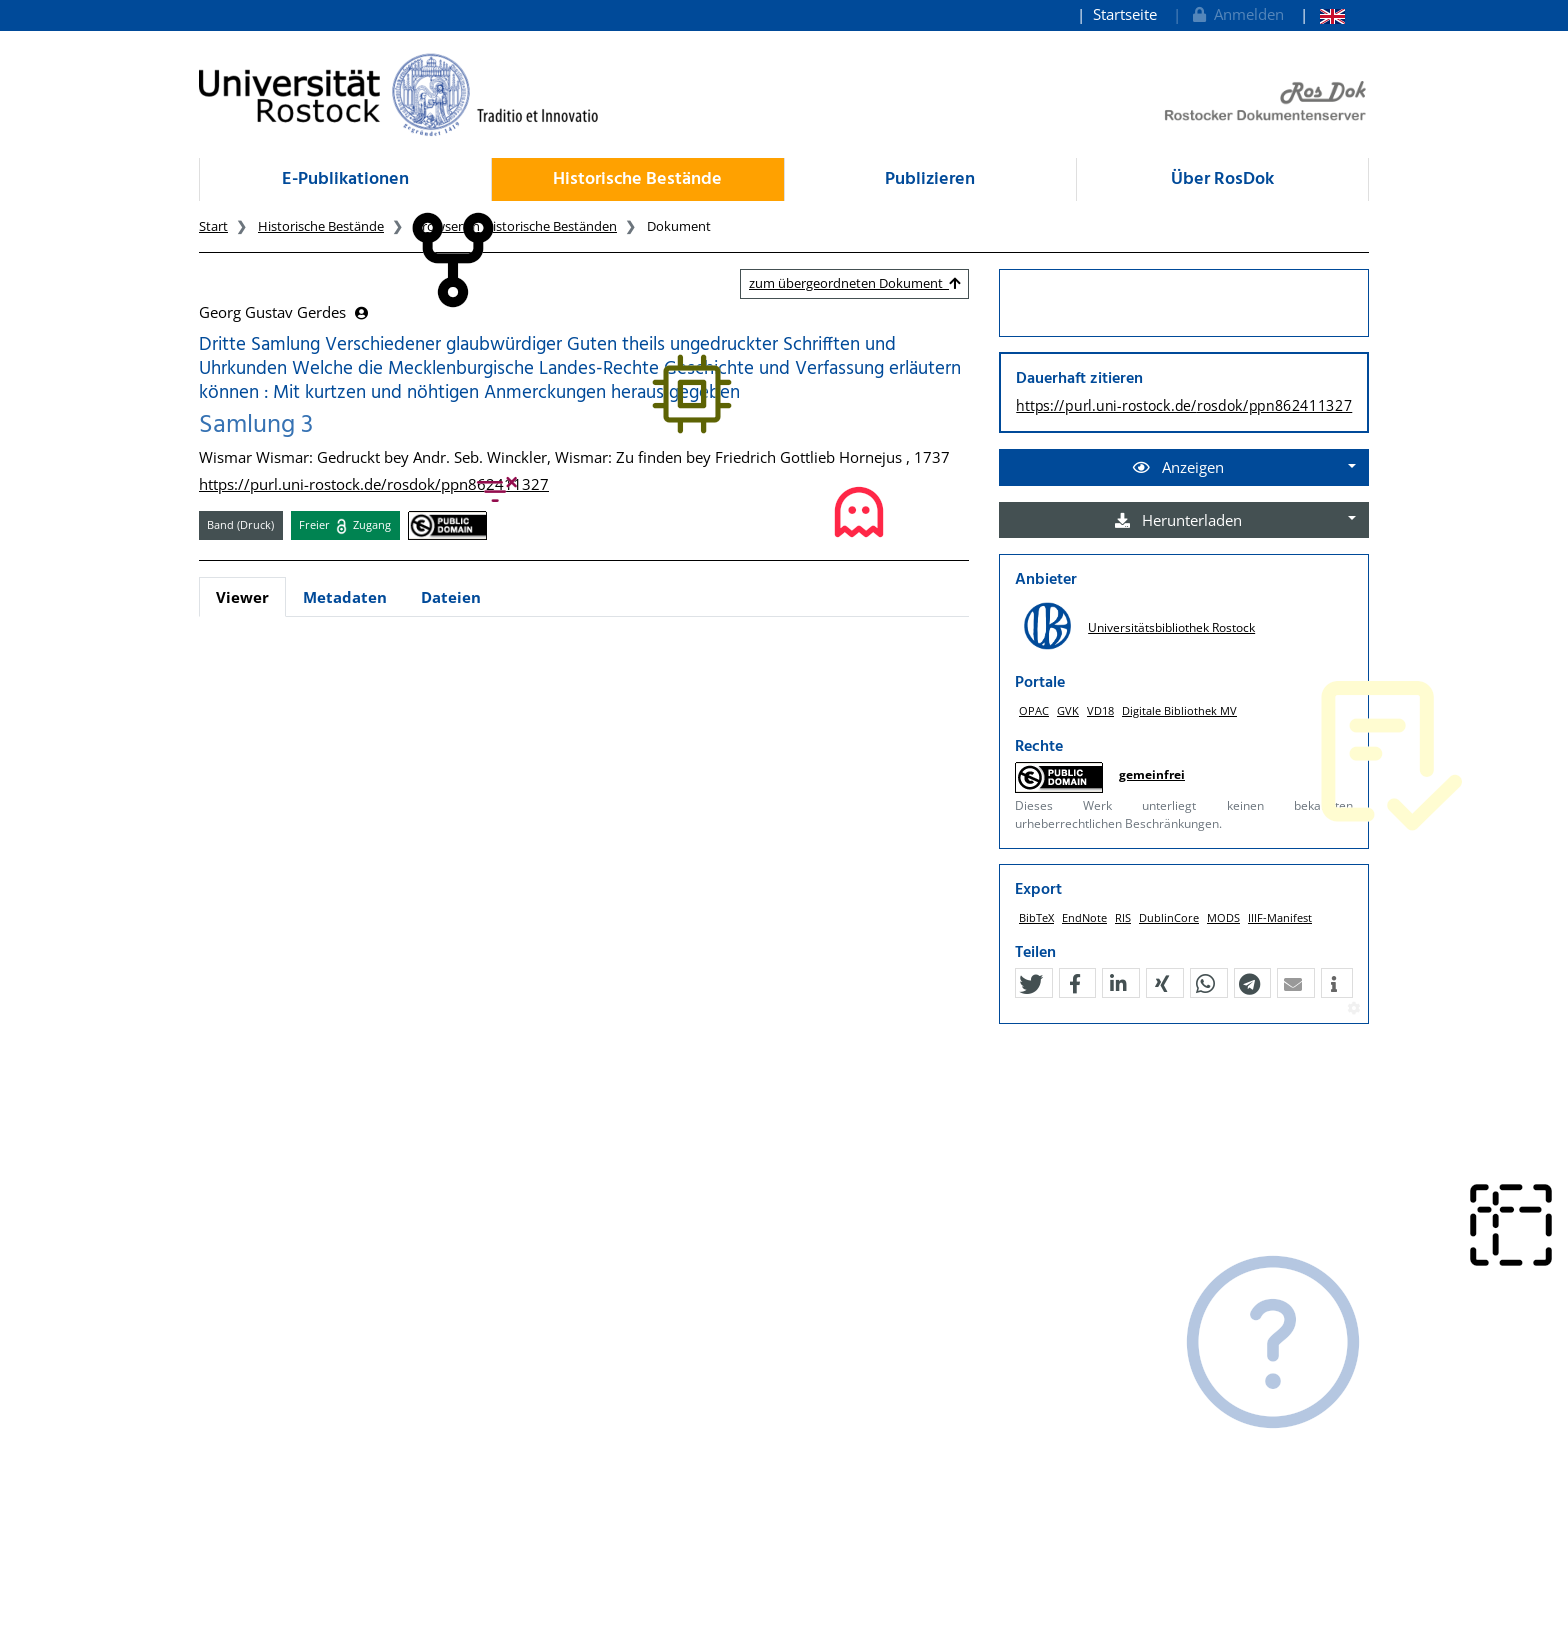  I want to click on create a new project from a template, so click(1511, 1225).